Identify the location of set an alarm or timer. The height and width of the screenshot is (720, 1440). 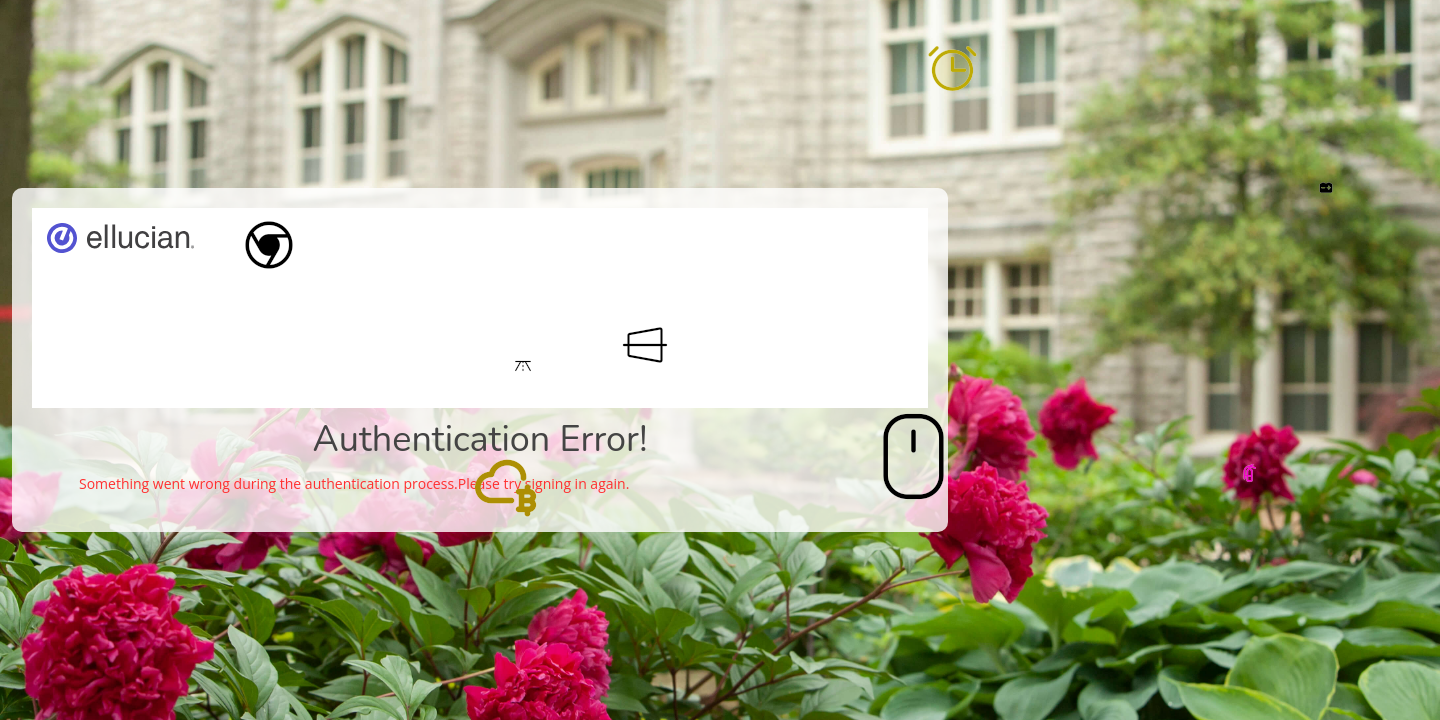
(952, 68).